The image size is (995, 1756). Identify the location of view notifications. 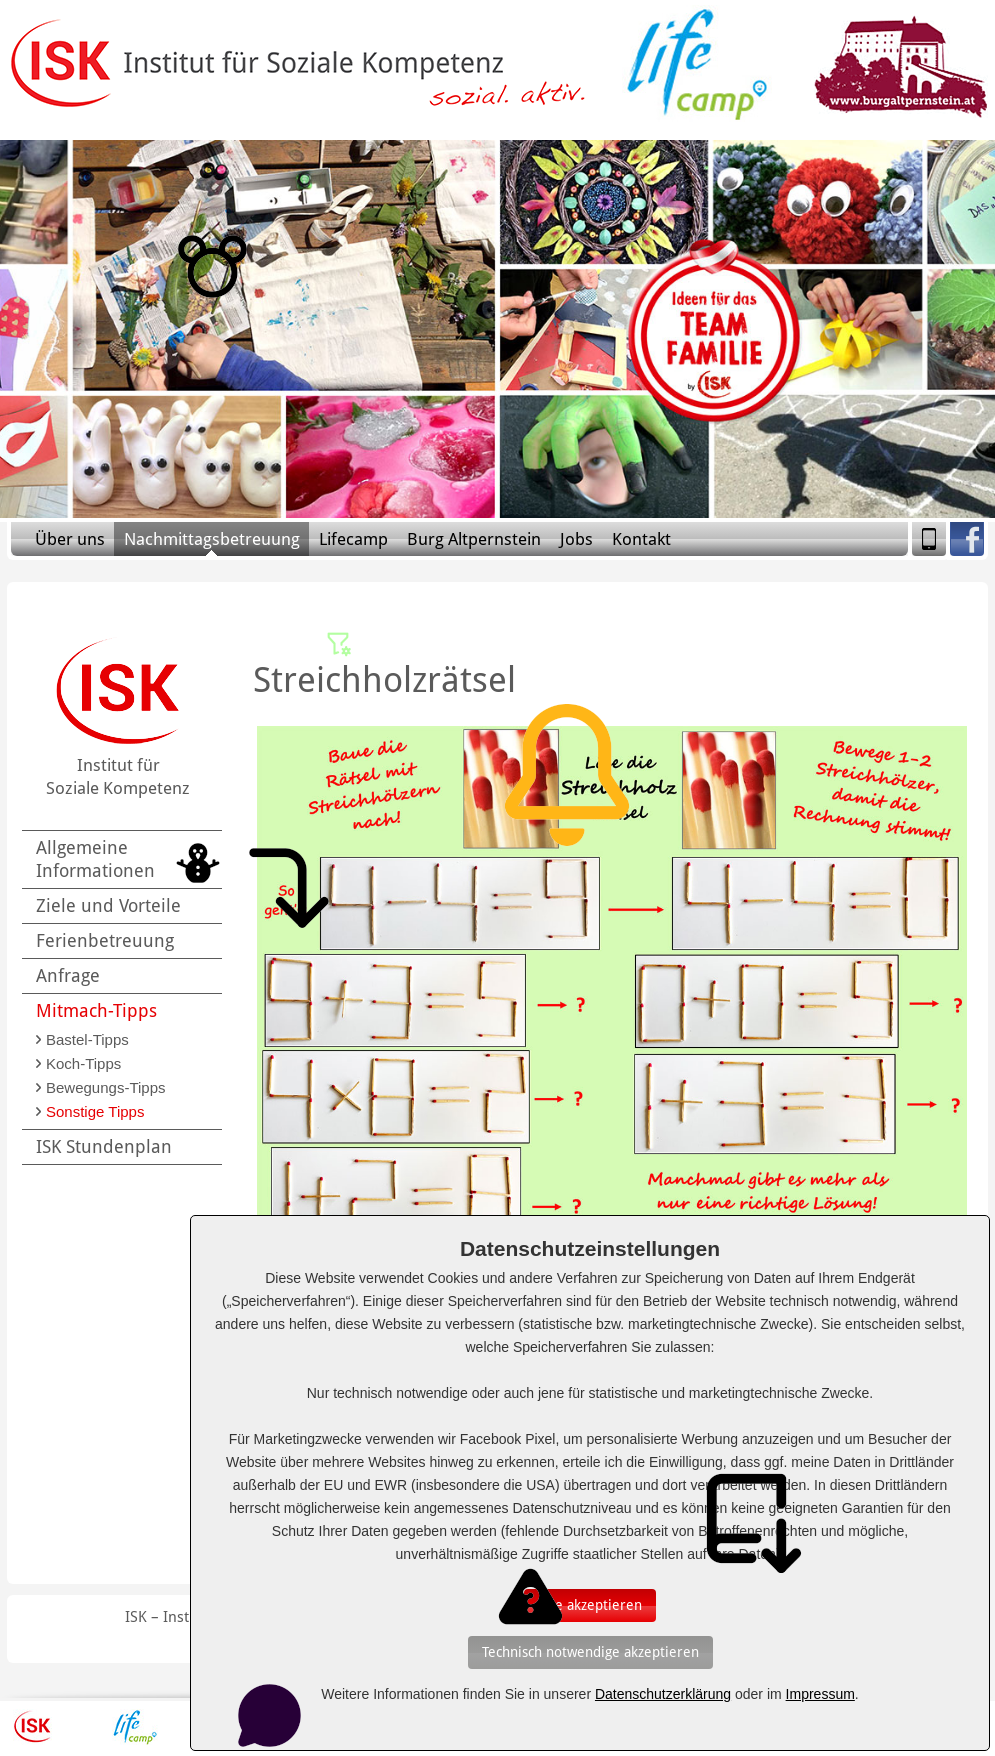
(567, 775).